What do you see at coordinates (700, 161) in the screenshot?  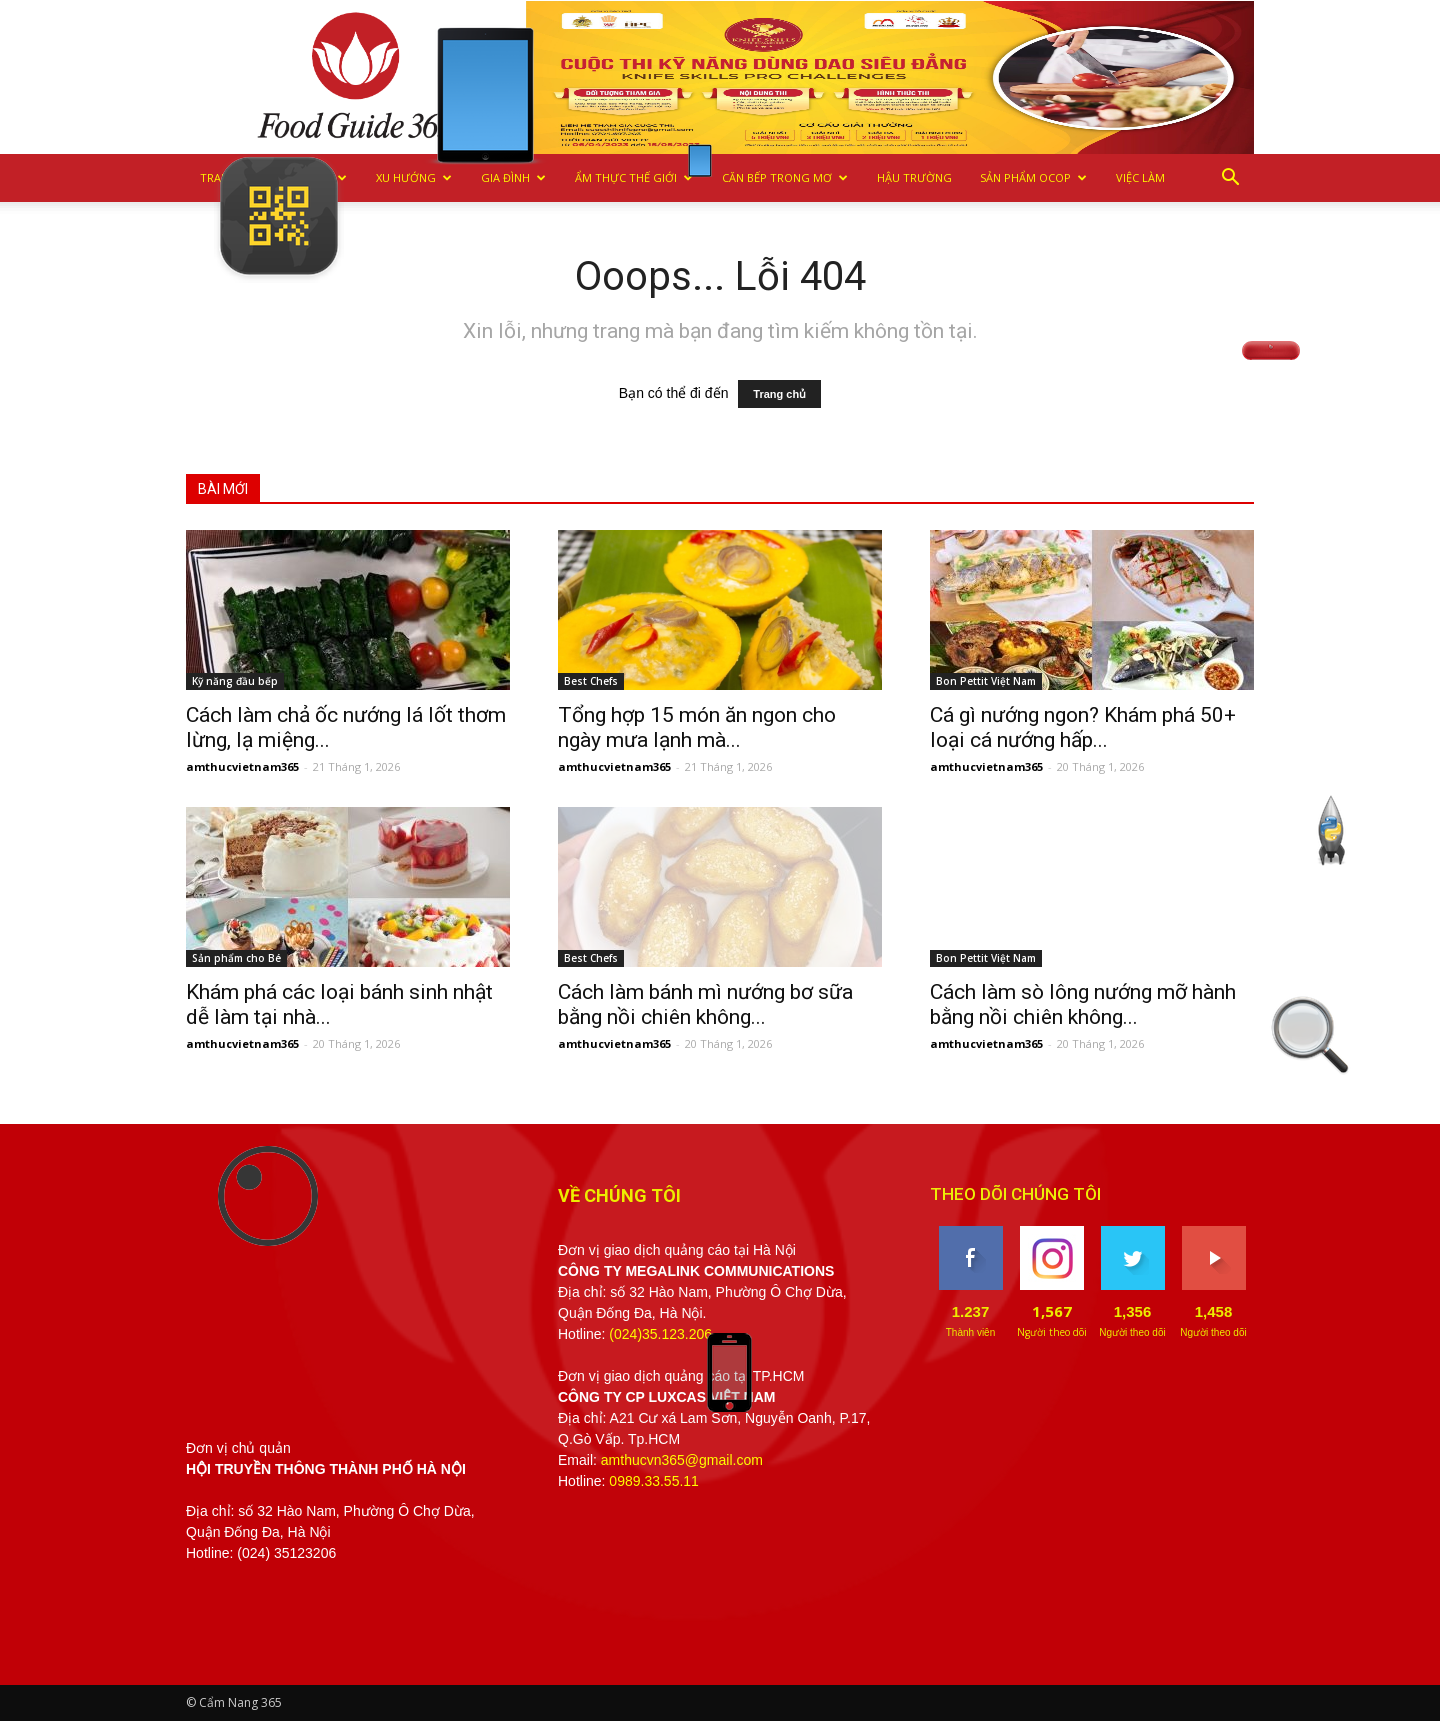 I see `iPad Air device icon` at bounding box center [700, 161].